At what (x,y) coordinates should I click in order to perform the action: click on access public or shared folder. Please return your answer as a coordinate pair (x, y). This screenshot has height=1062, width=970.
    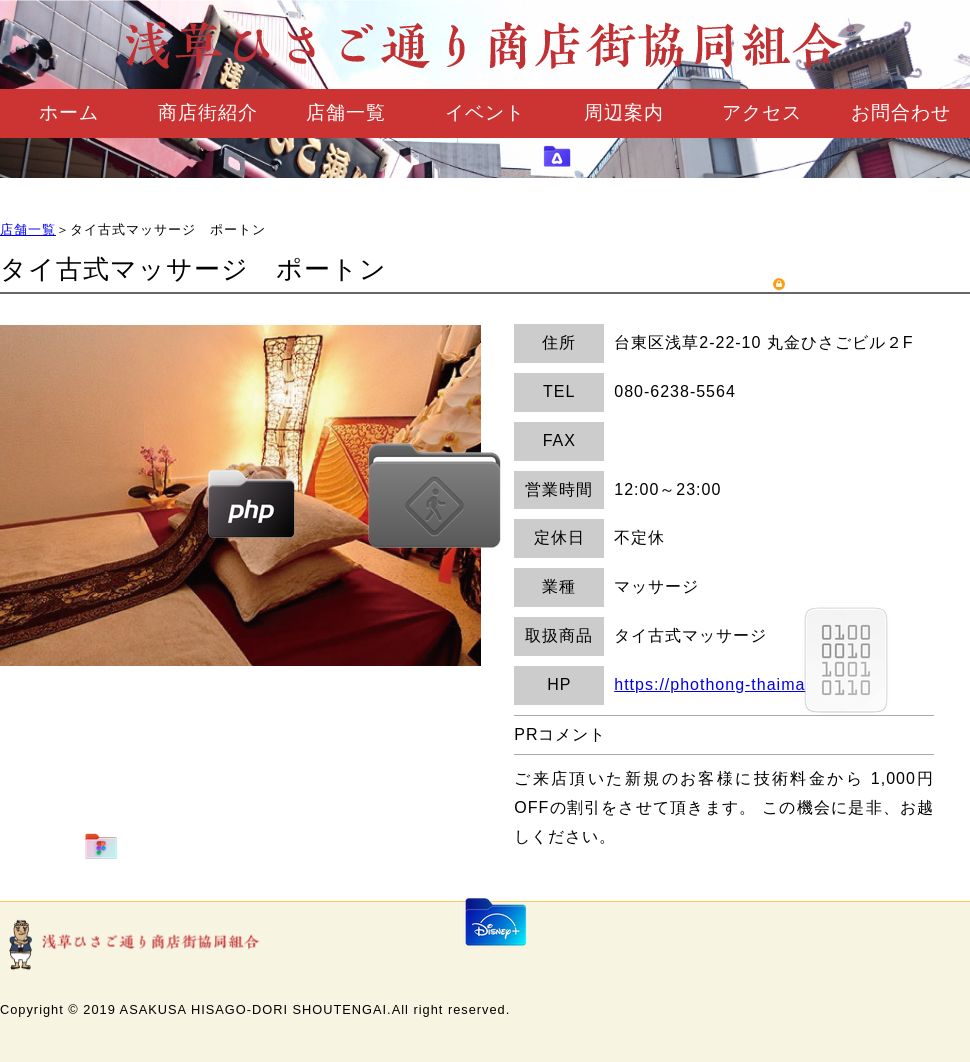
    Looking at the image, I should click on (434, 495).